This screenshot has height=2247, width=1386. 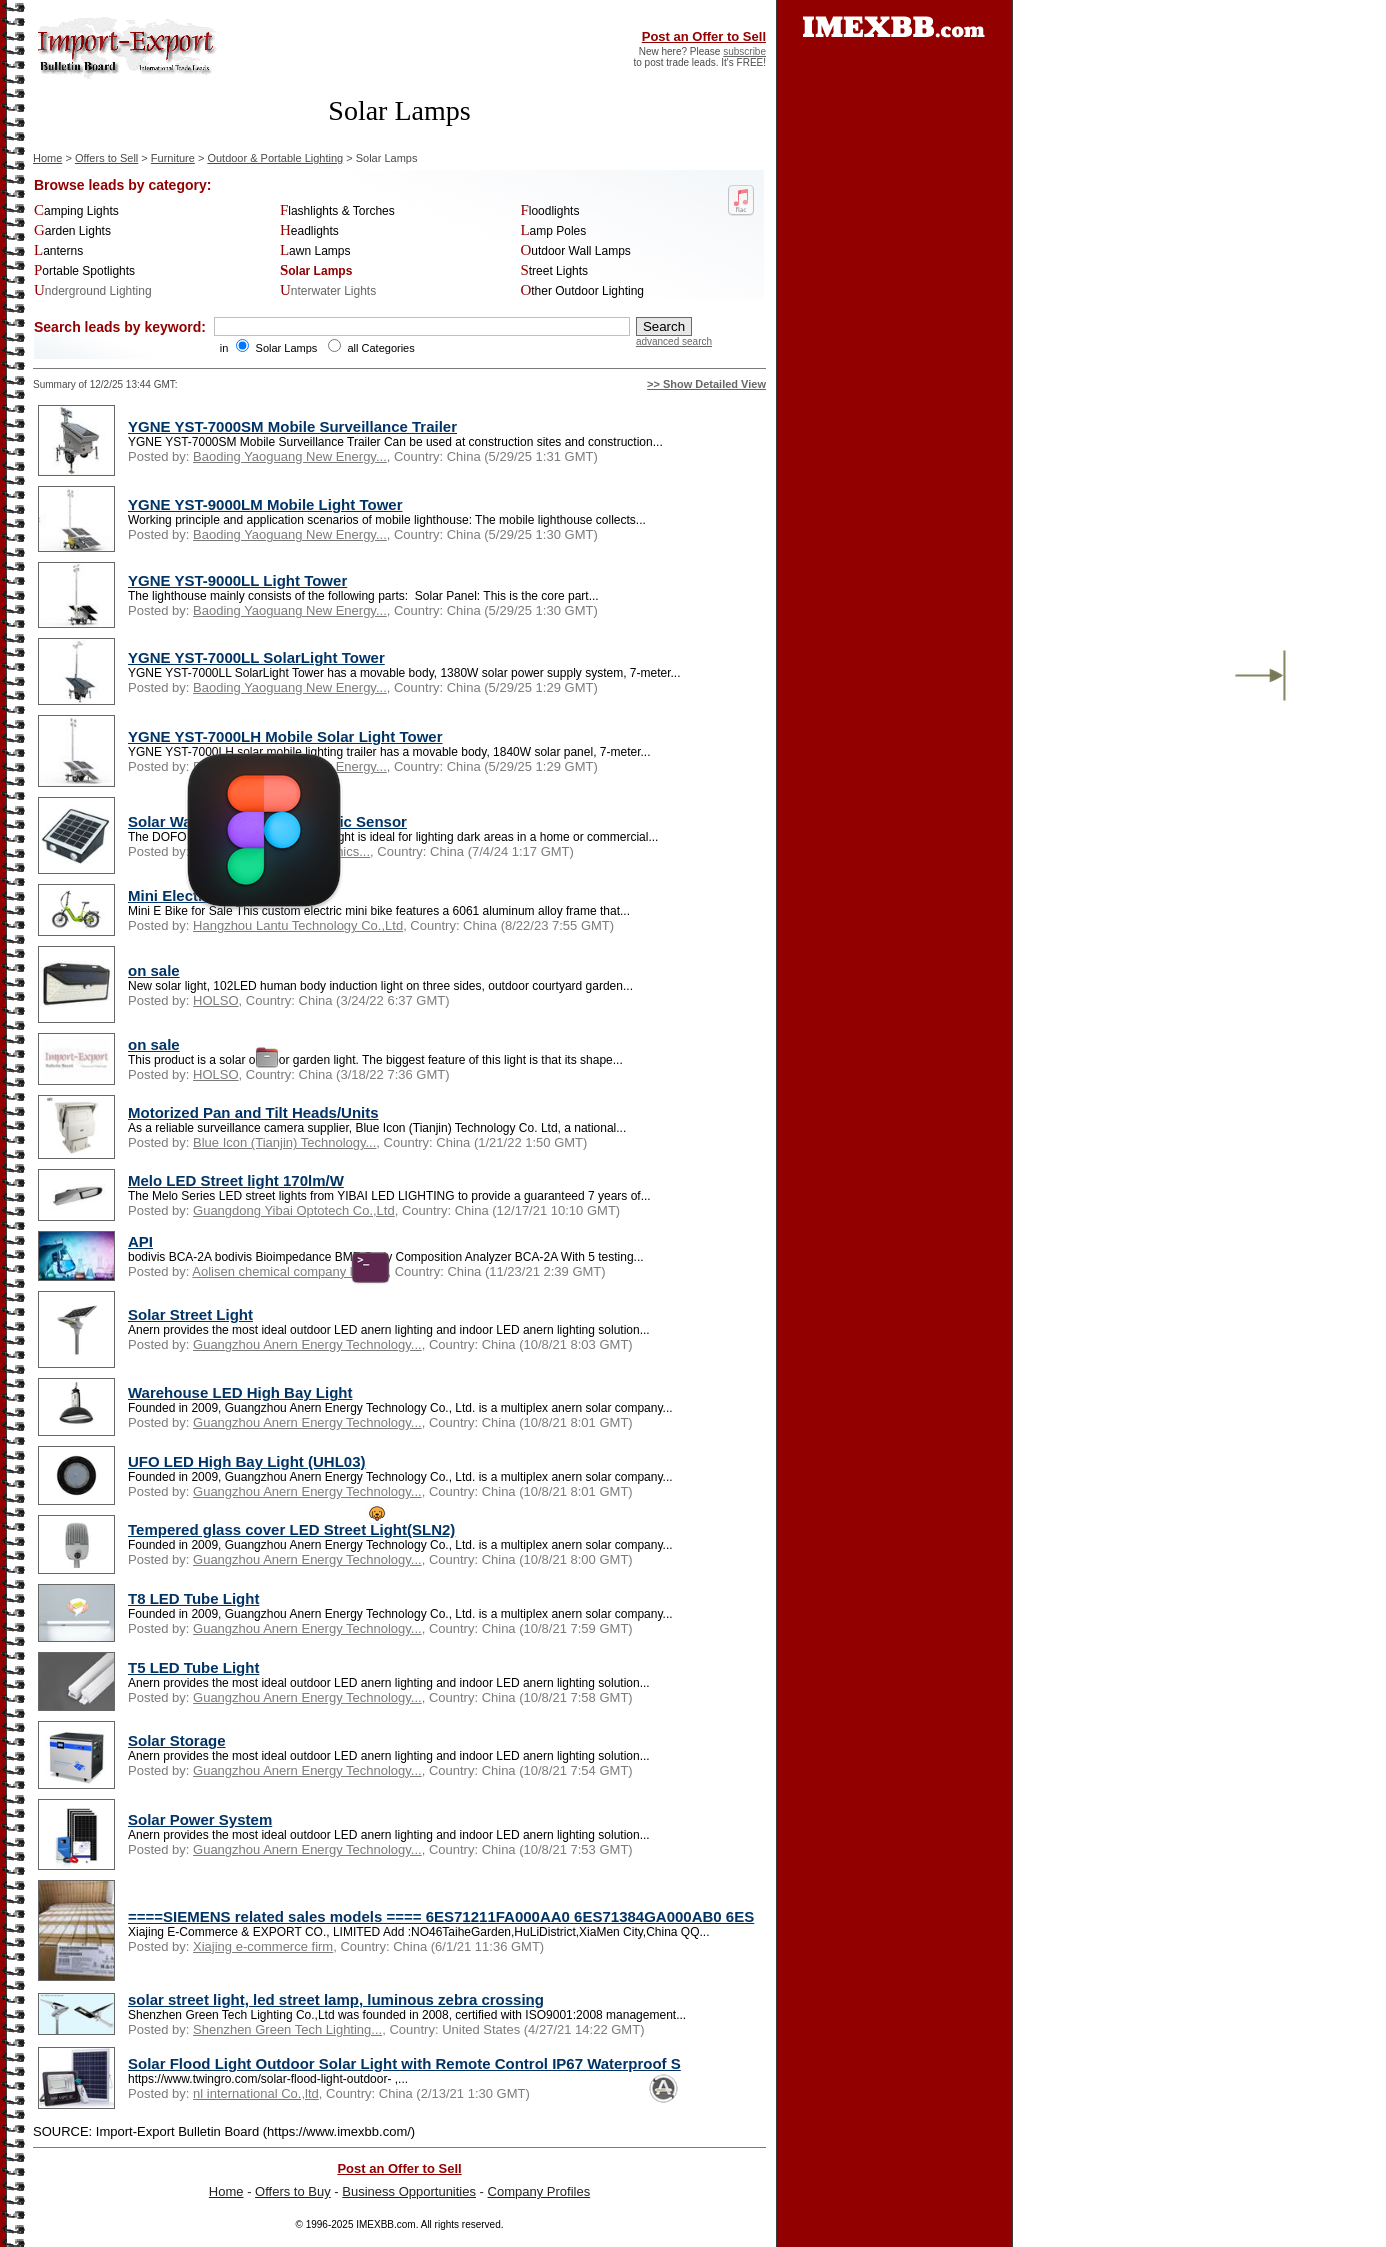 What do you see at coordinates (370, 1267) in the screenshot?
I see `open terminal application` at bounding box center [370, 1267].